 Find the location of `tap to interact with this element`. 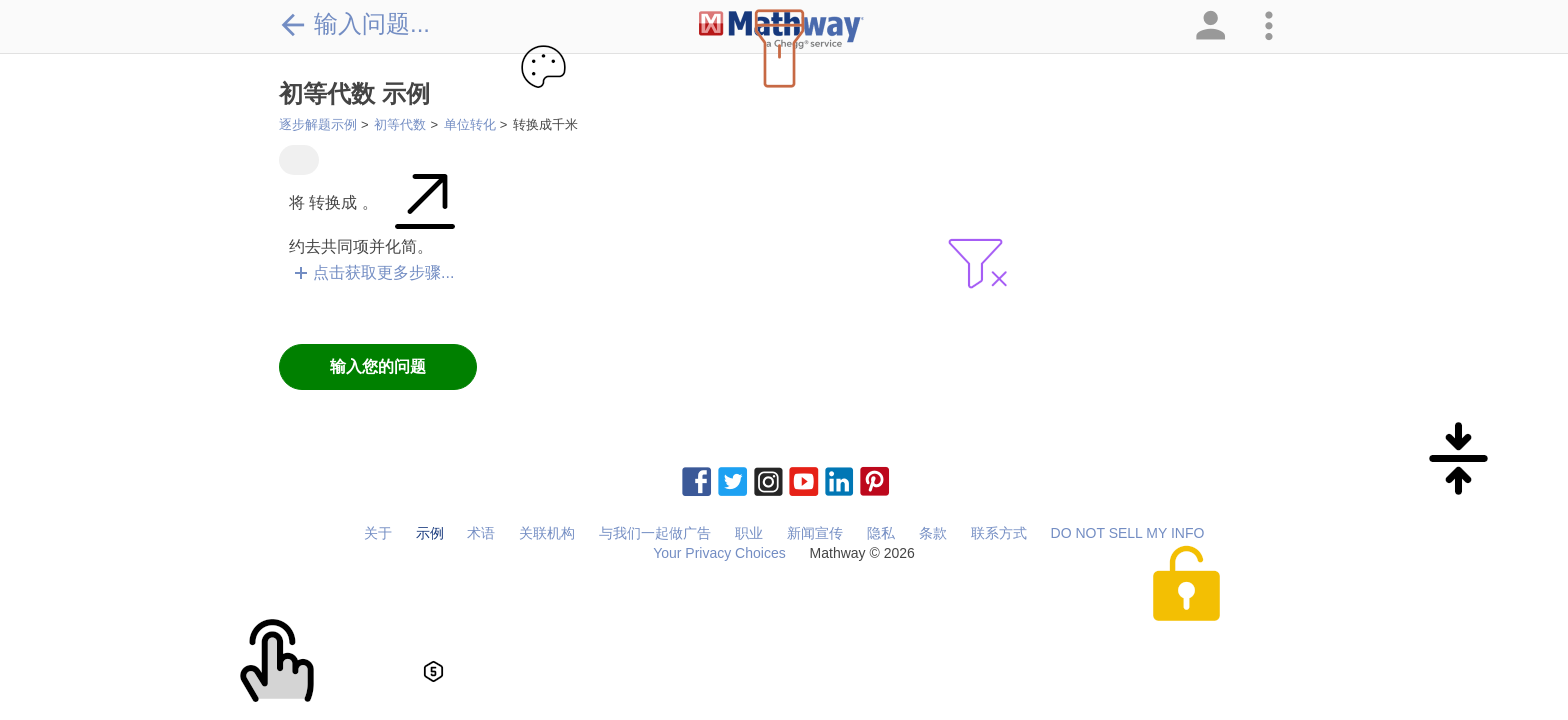

tap to interact with this element is located at coordinates (277, 662).